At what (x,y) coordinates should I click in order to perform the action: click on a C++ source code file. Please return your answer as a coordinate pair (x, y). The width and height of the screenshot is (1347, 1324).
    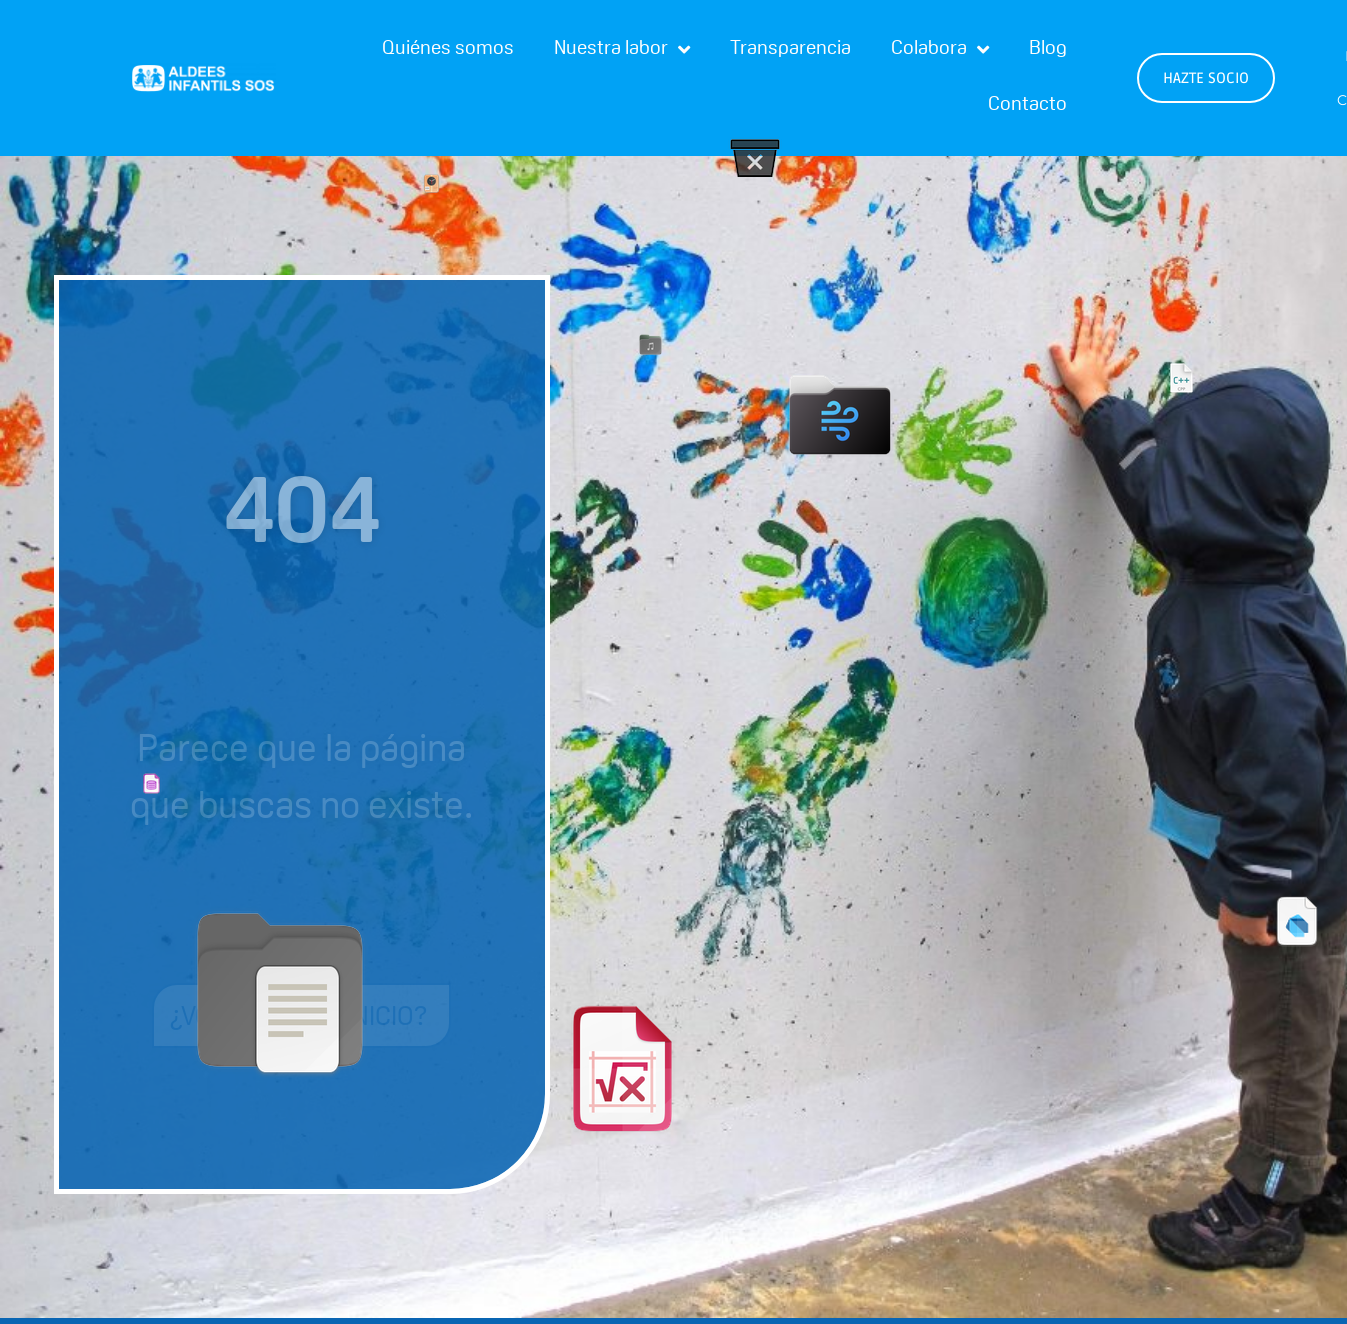
    Looking at the image, I should click on (1181, 378).